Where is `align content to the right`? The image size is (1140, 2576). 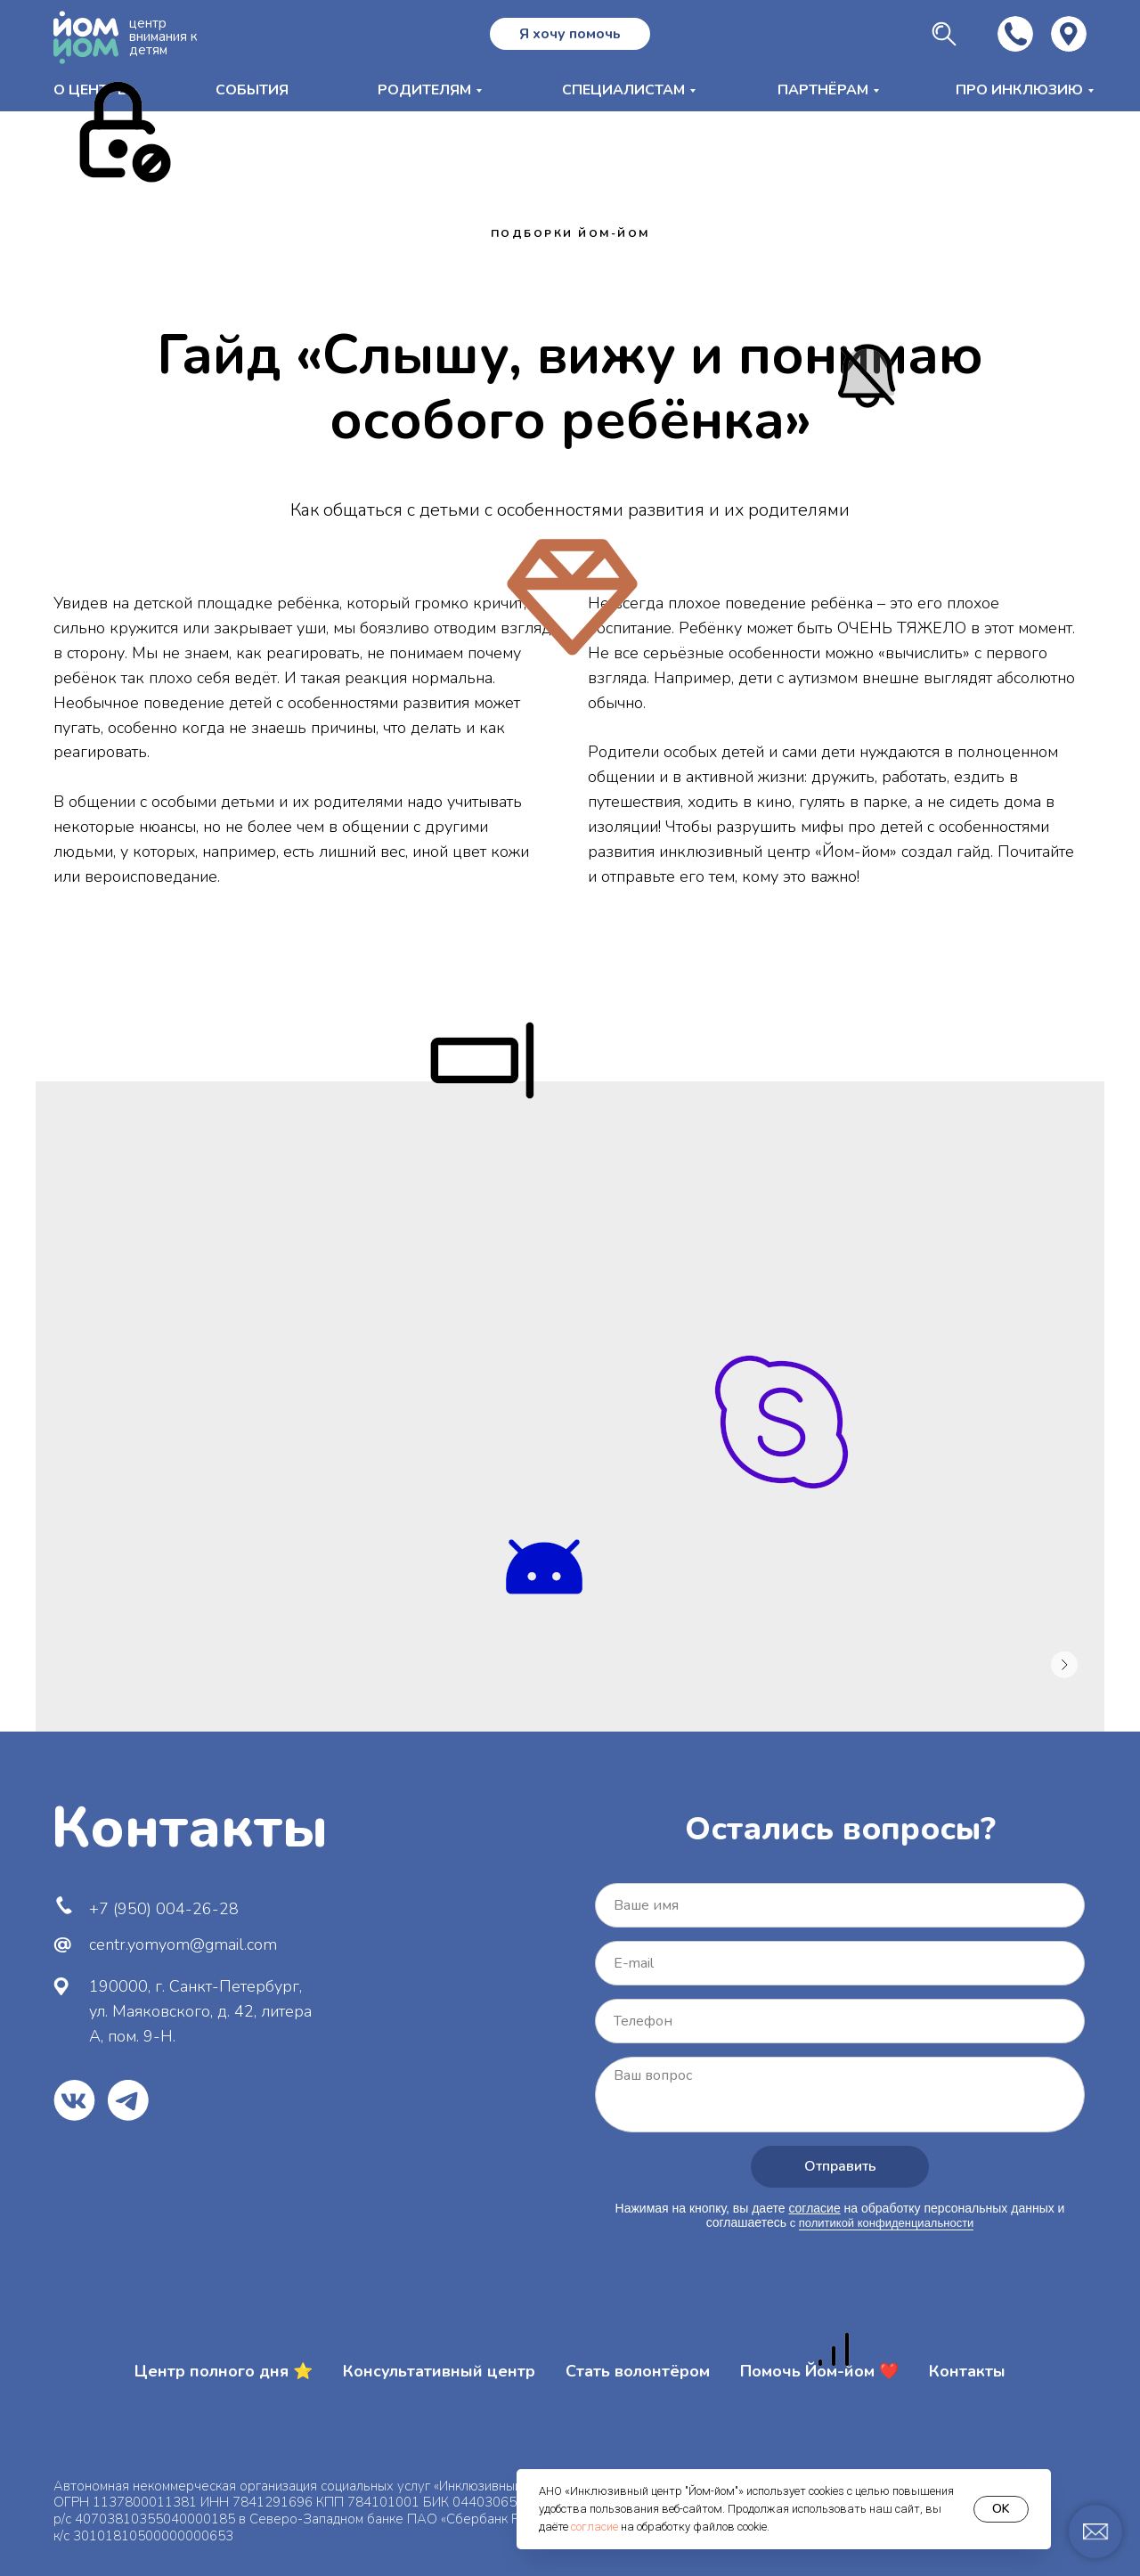
align content to the right is located at coordinates (484, 1060).